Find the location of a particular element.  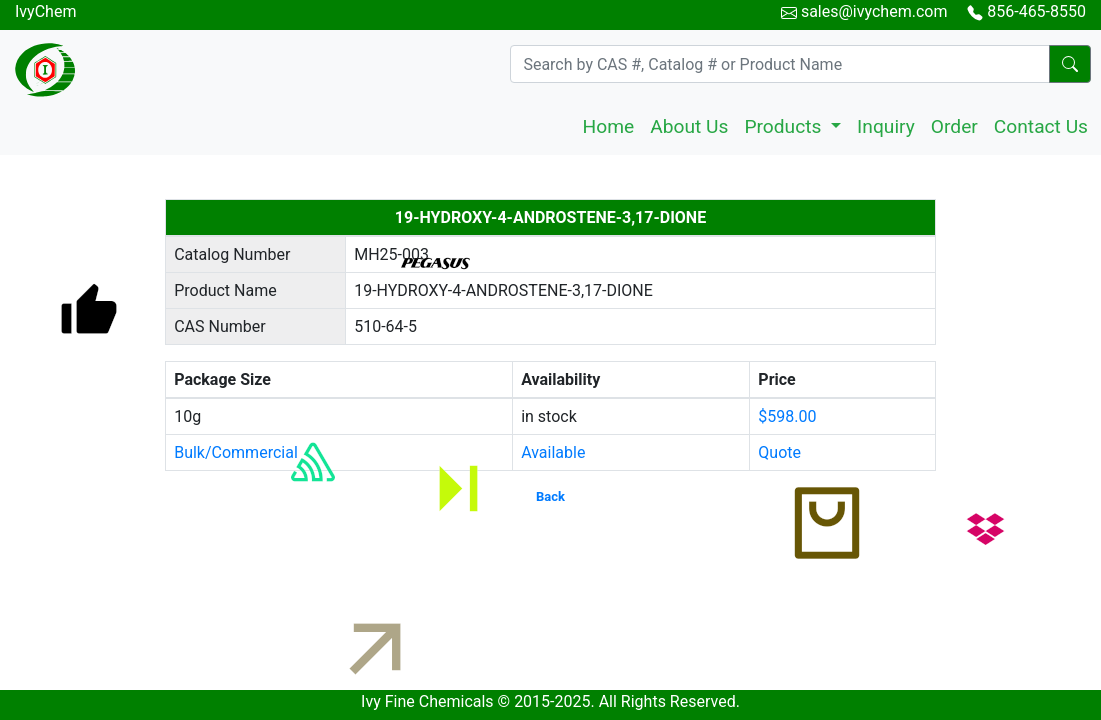

link to Sentry error monitoring service is located at coordinates (313, 462).